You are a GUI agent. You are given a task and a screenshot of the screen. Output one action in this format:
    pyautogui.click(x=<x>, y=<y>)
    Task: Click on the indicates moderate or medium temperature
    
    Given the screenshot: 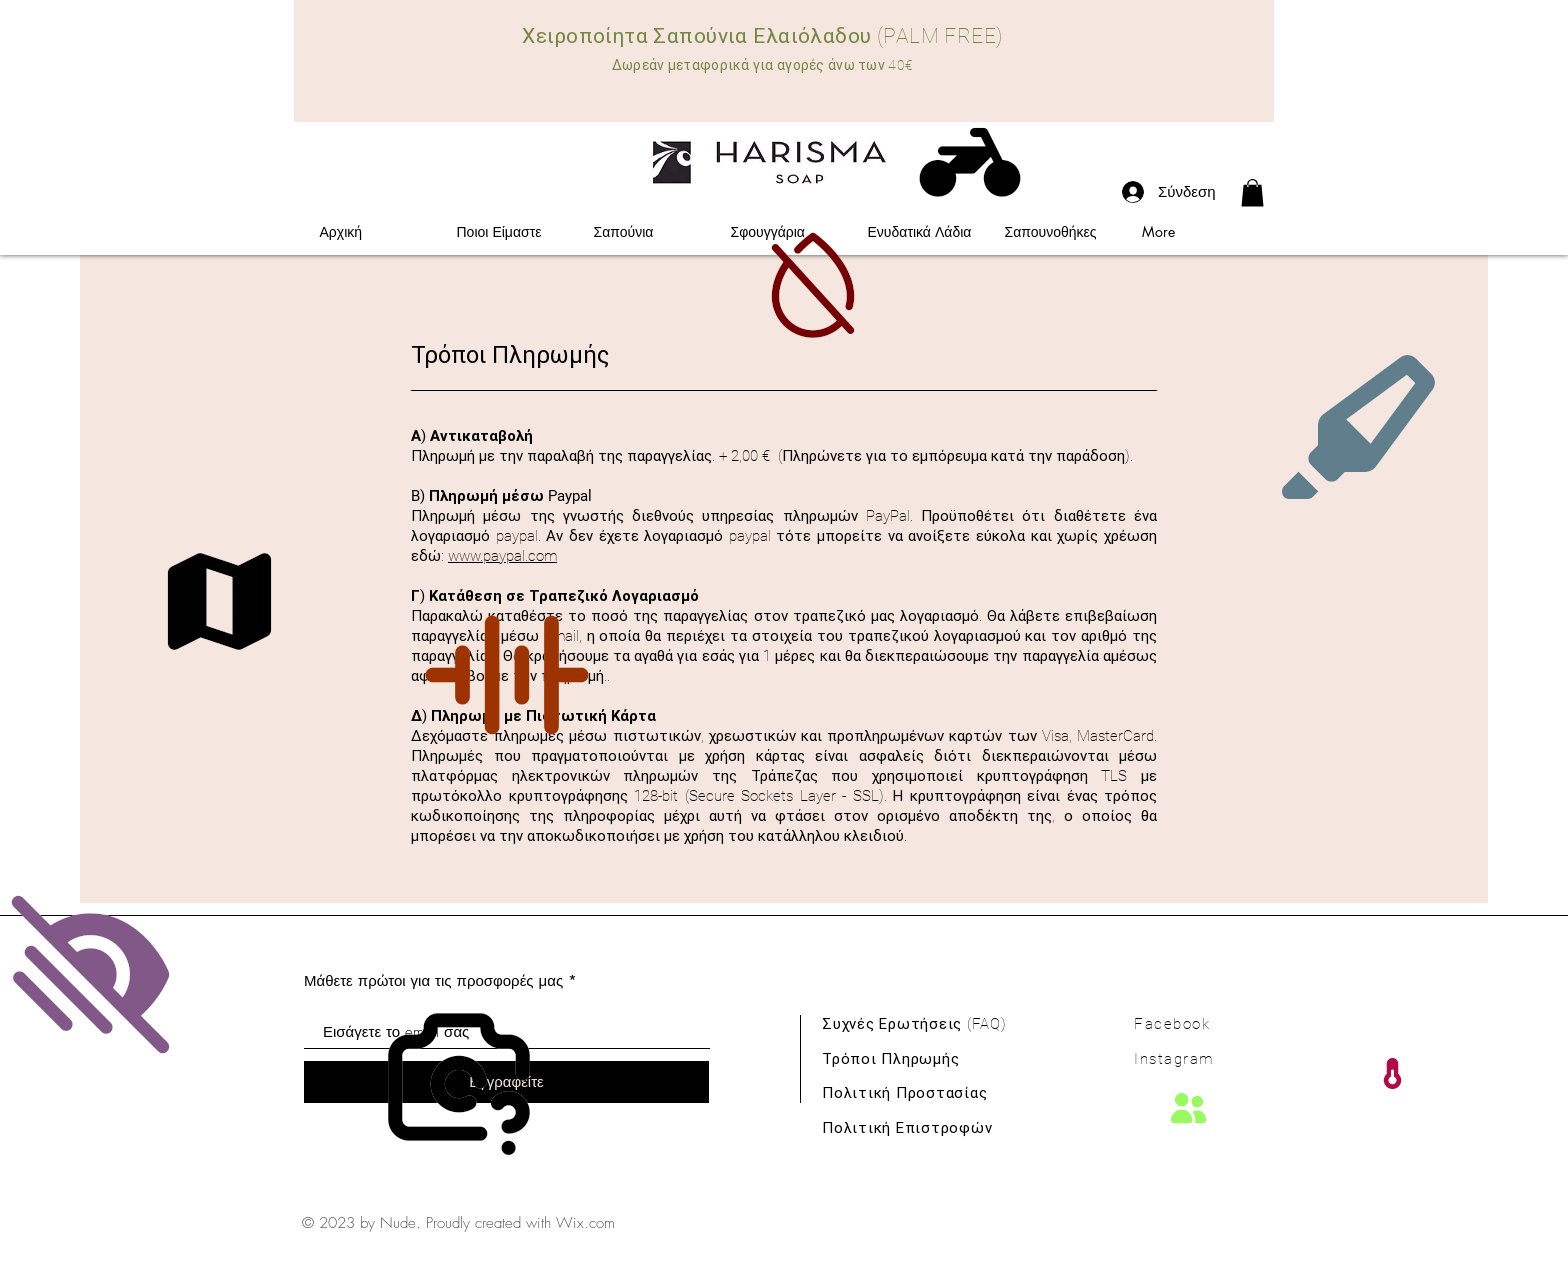 What is the action you would take?
    pyautogui.click(x=1392, y=1073)
    